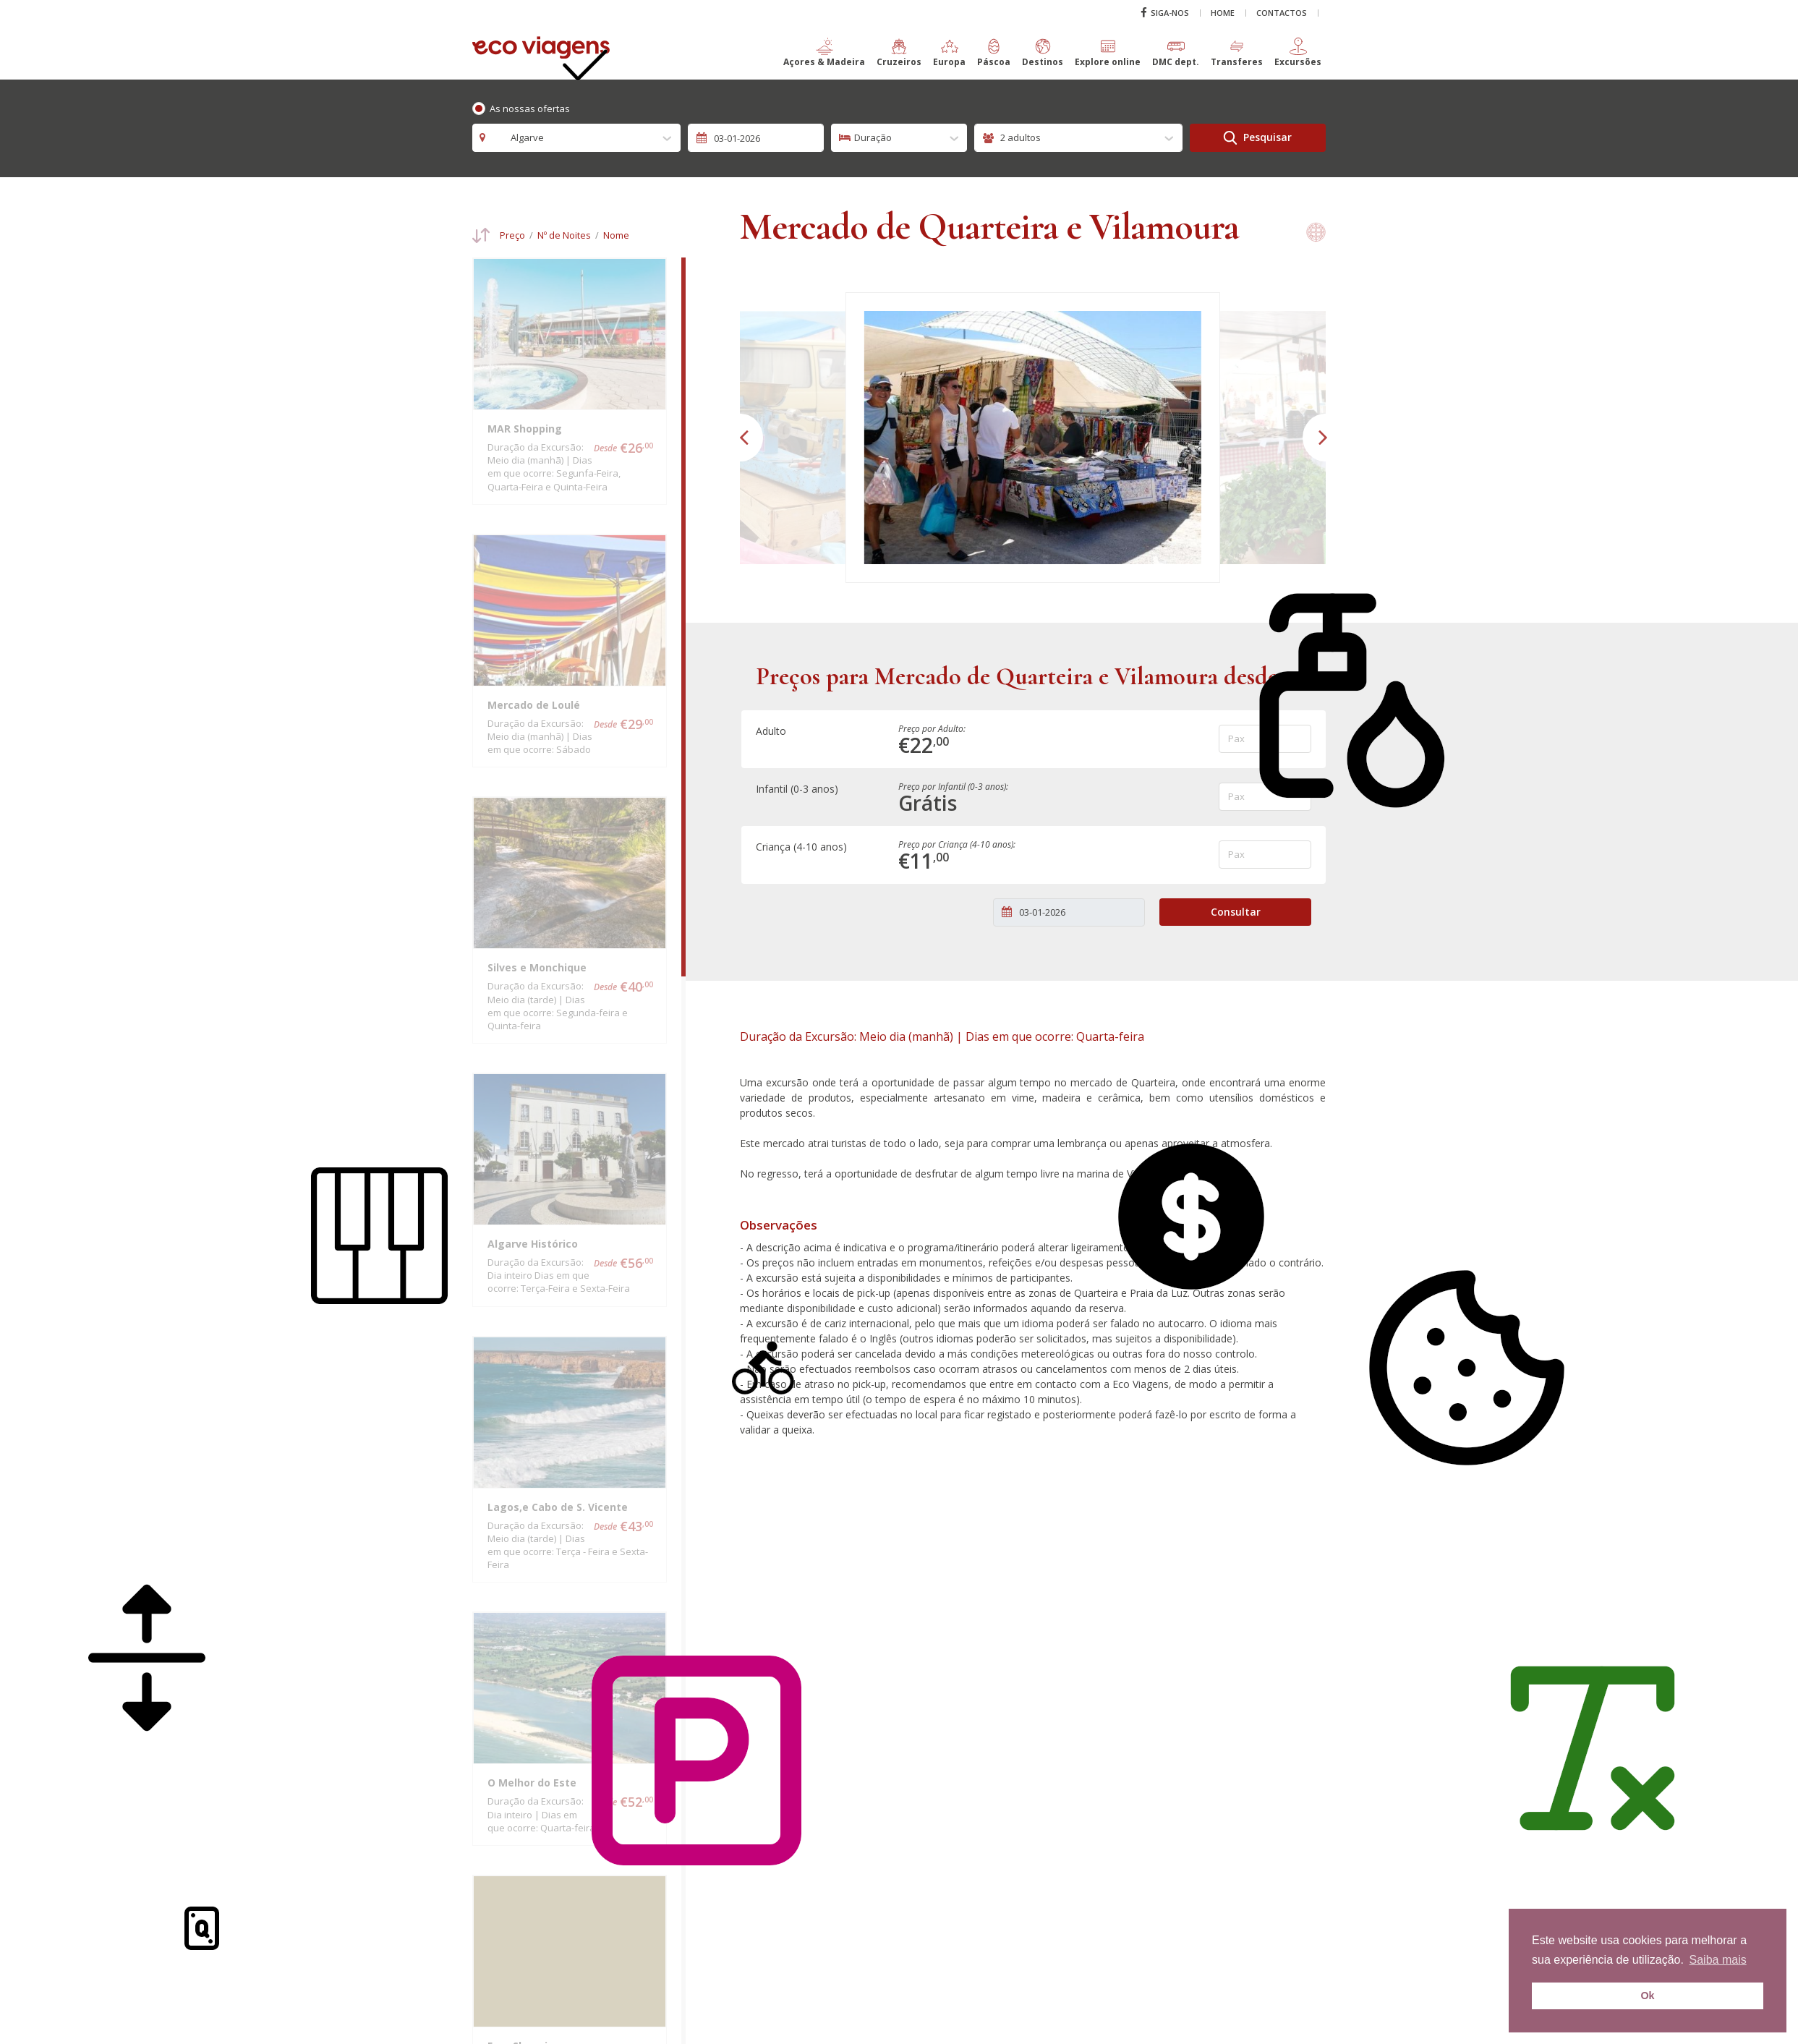  Describe the element at coordinates (1191, 1217) in the screenshot. I see `view your account balance` at that location.